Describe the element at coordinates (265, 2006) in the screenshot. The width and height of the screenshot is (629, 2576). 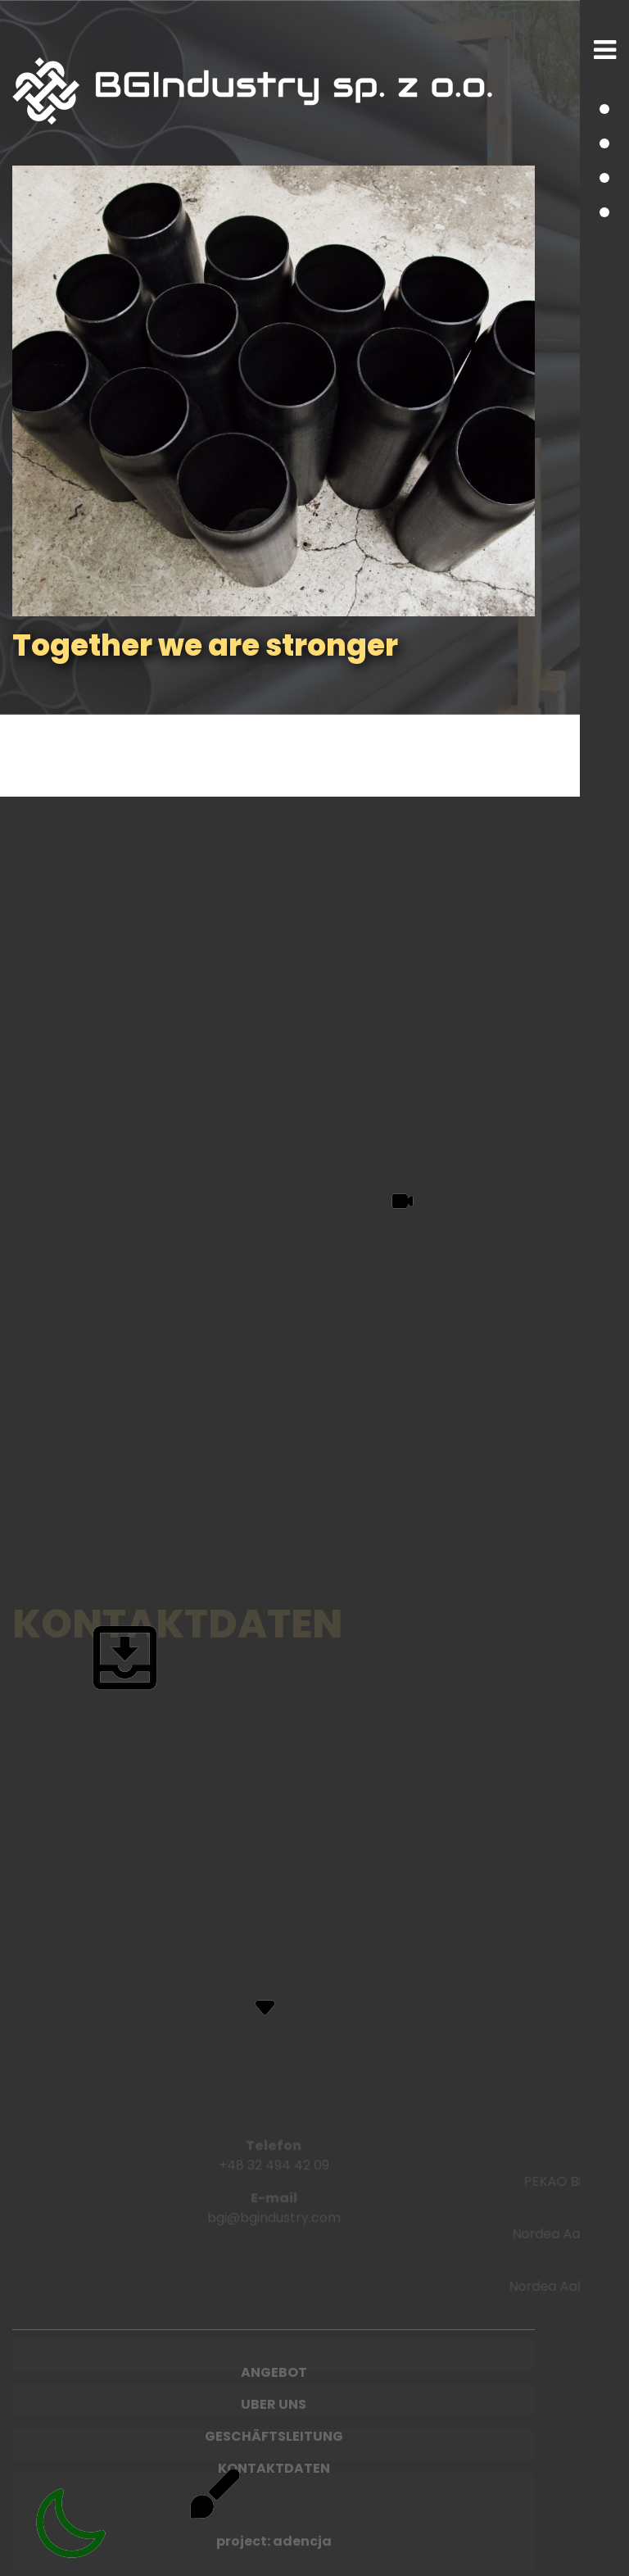
I see `expand dropdown menu` at that location.